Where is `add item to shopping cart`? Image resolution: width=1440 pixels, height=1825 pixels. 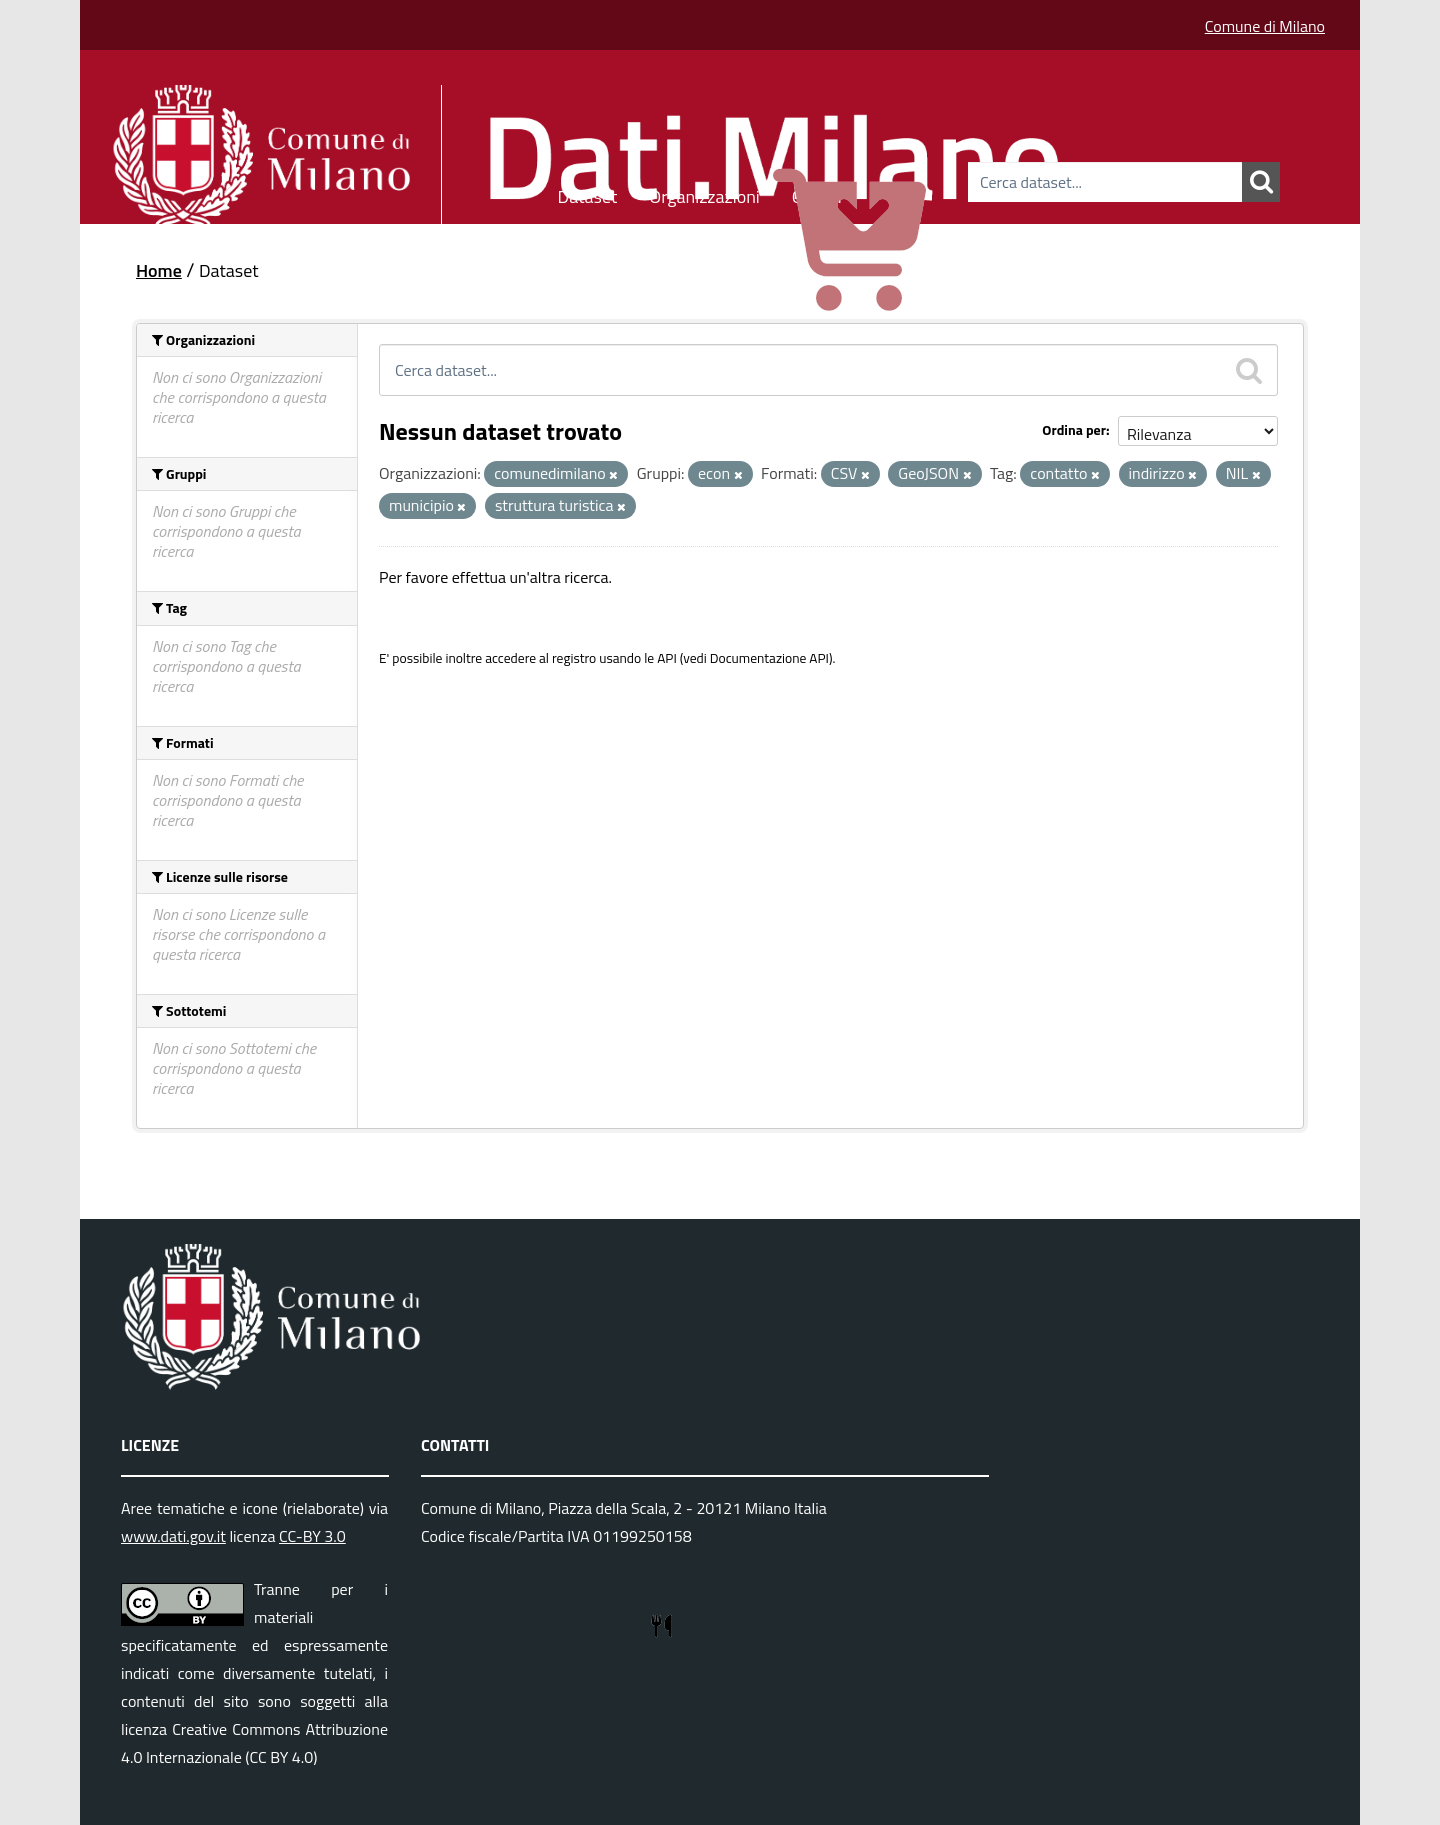 add item to shopping cart is located at coordinates (859, 242).